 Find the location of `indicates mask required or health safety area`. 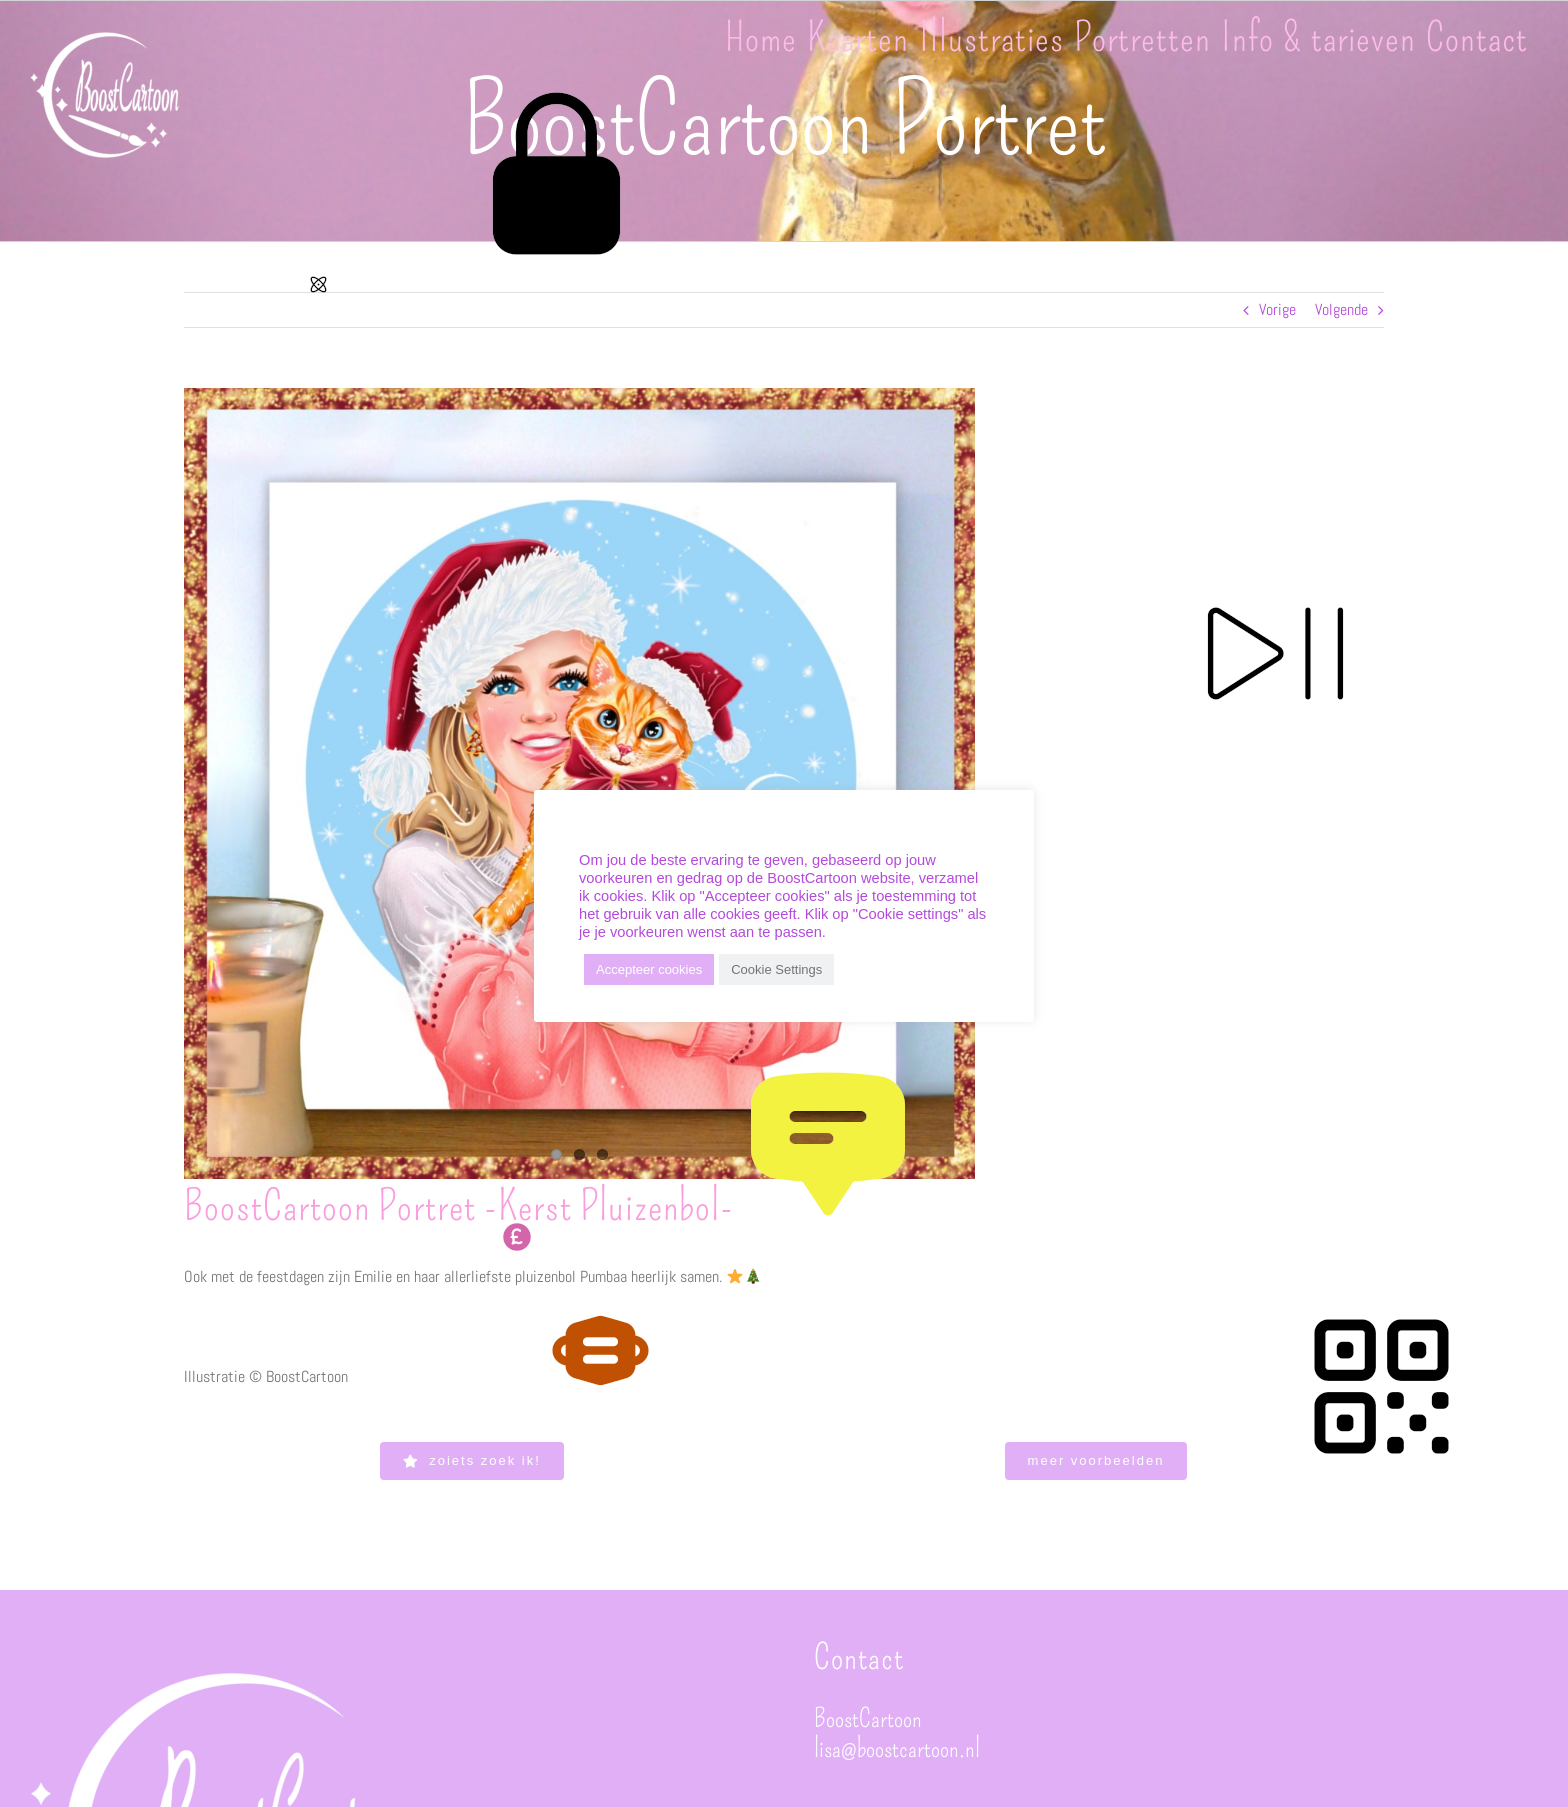

indicates mask required or health safety area is located at coordinates (600, 1350).